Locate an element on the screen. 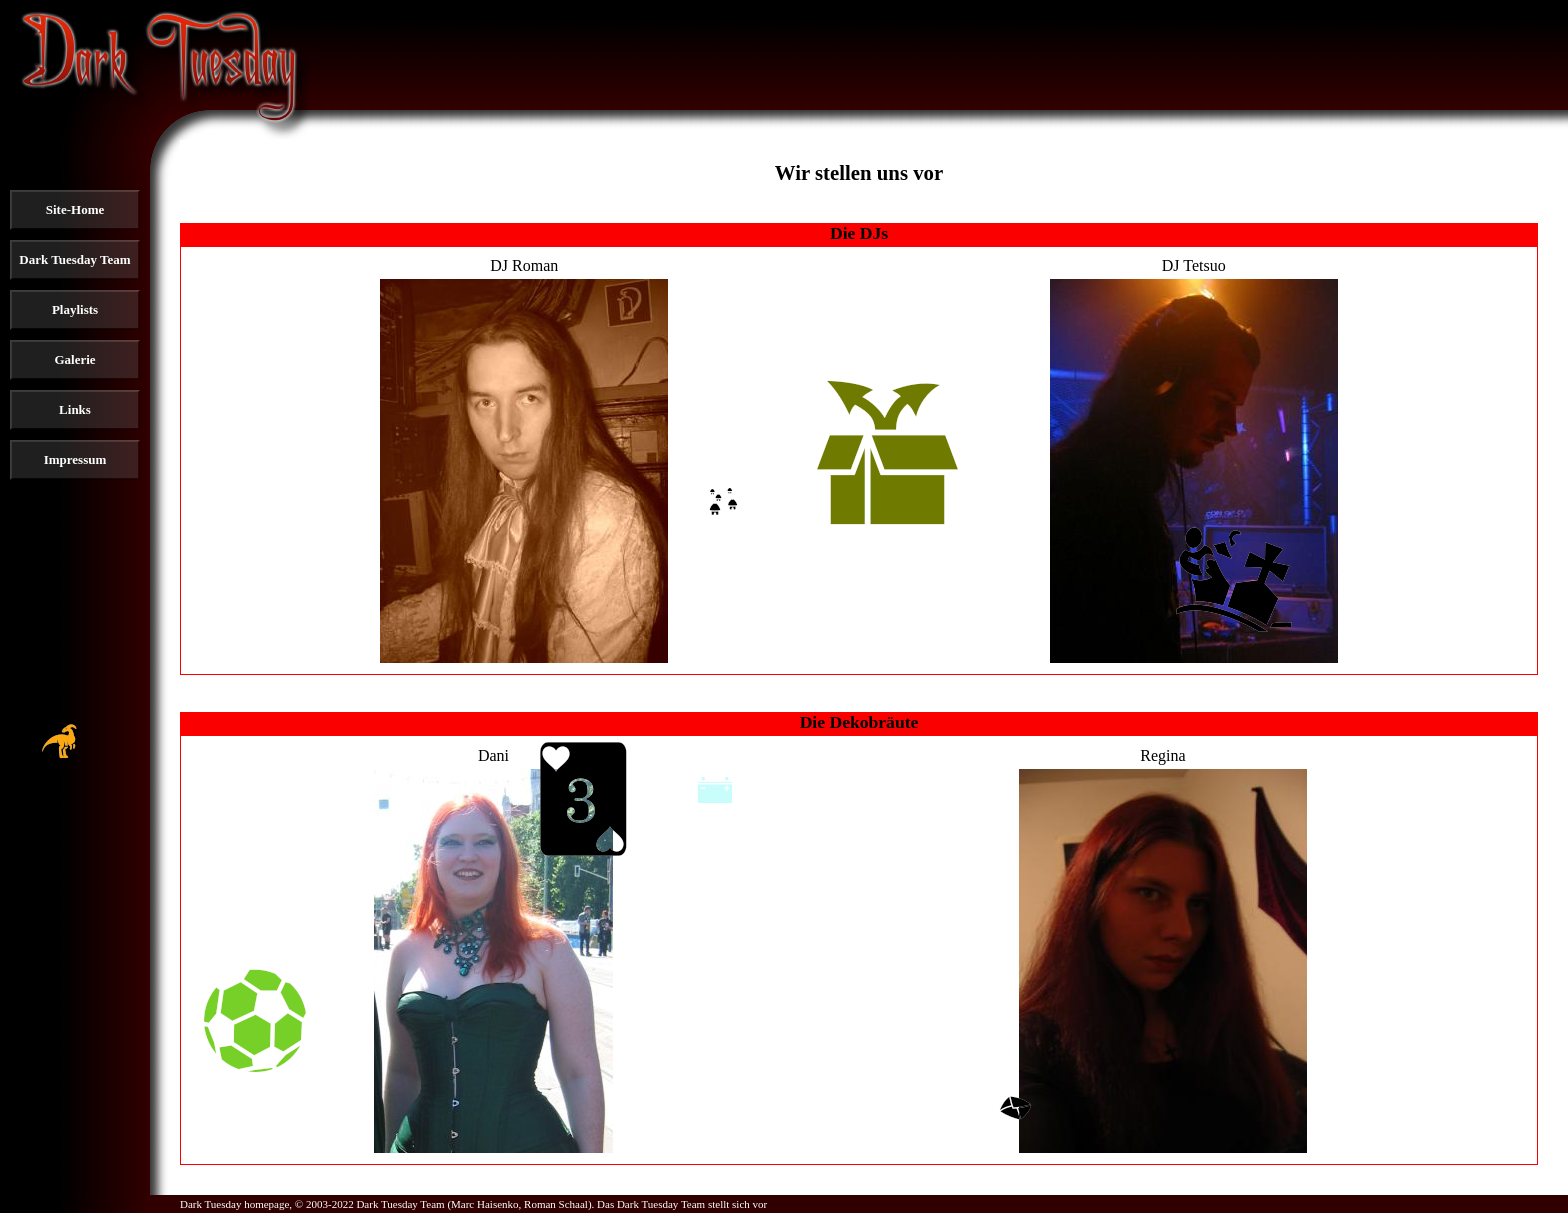 This screenshot has height=1213, width=1568. view vehicle battery status is located at coordinates (715, 790).